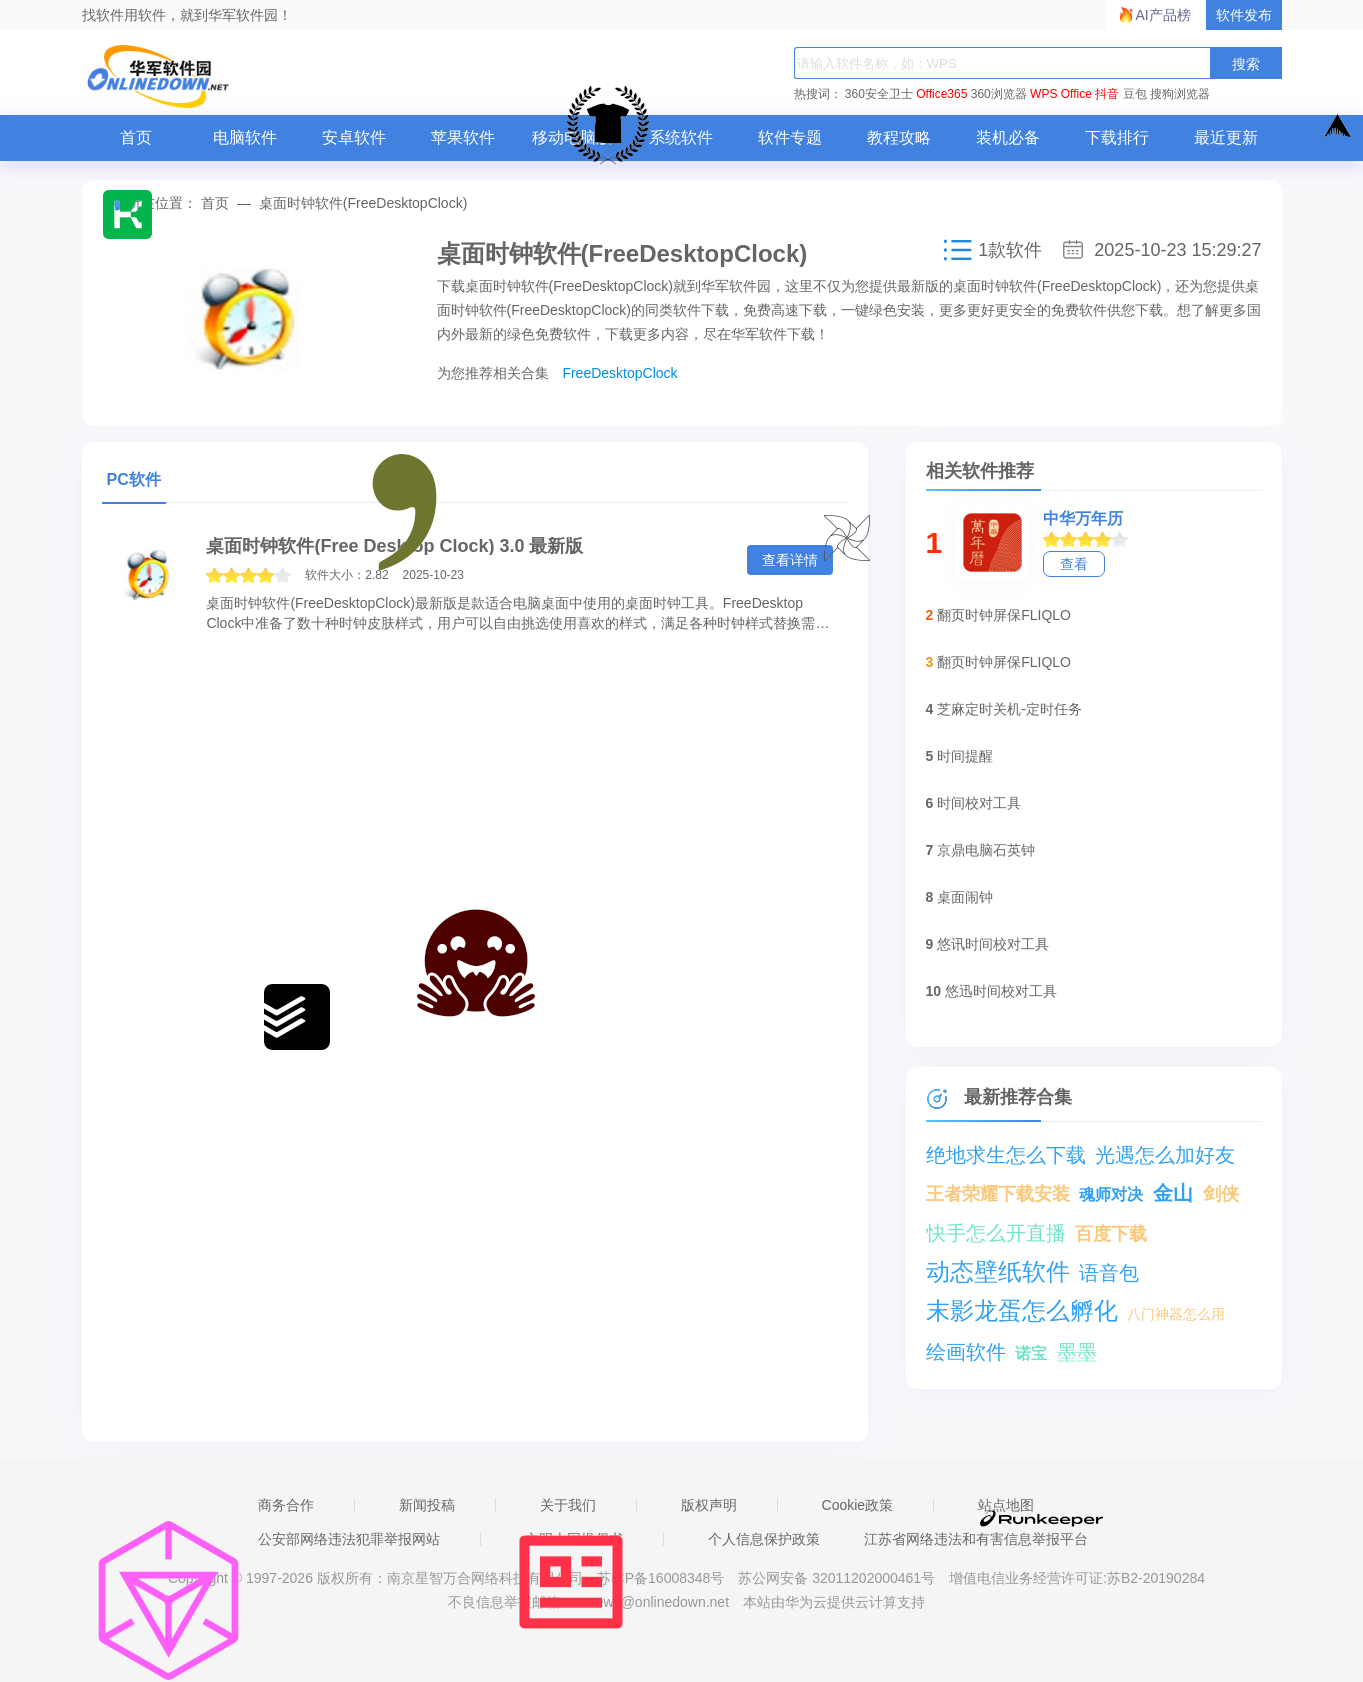 This screenshot has width=1363, height=1682. What do you see at coordinates (1041, 1518) in the screenshot?
I see `open the Runkeeper fitness tracking app` at bounding box center [1041, 1518].